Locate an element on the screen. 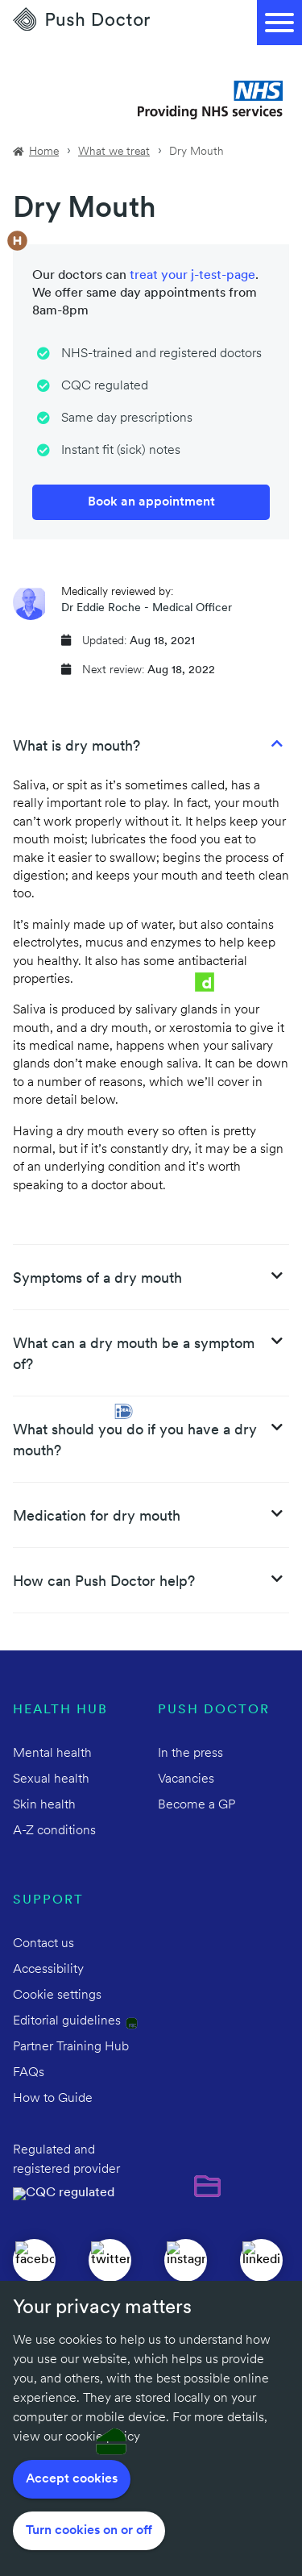 The image size is (302, 2576). access a folder or directory is located at coordinates (207, 2187).